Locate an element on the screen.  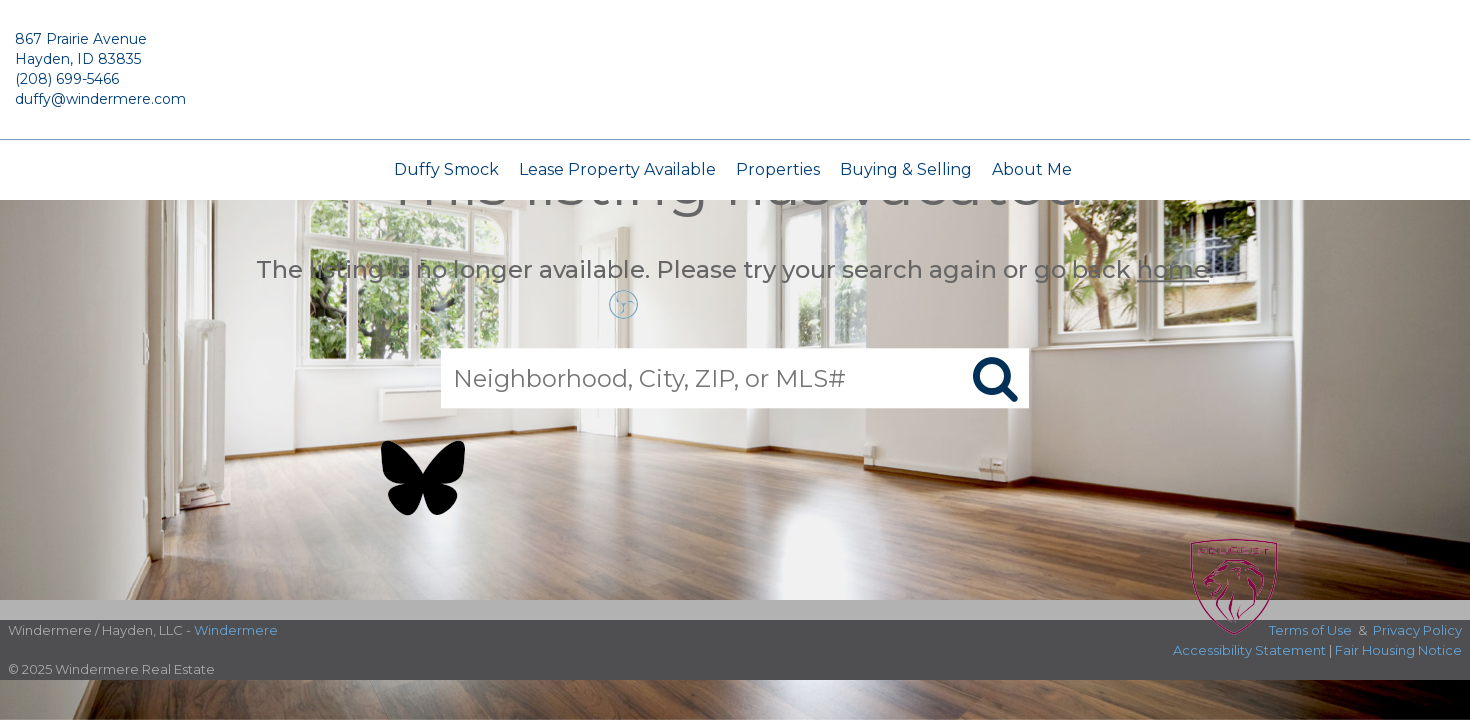
open the Bluesky app is located at coordinates (423, 478).